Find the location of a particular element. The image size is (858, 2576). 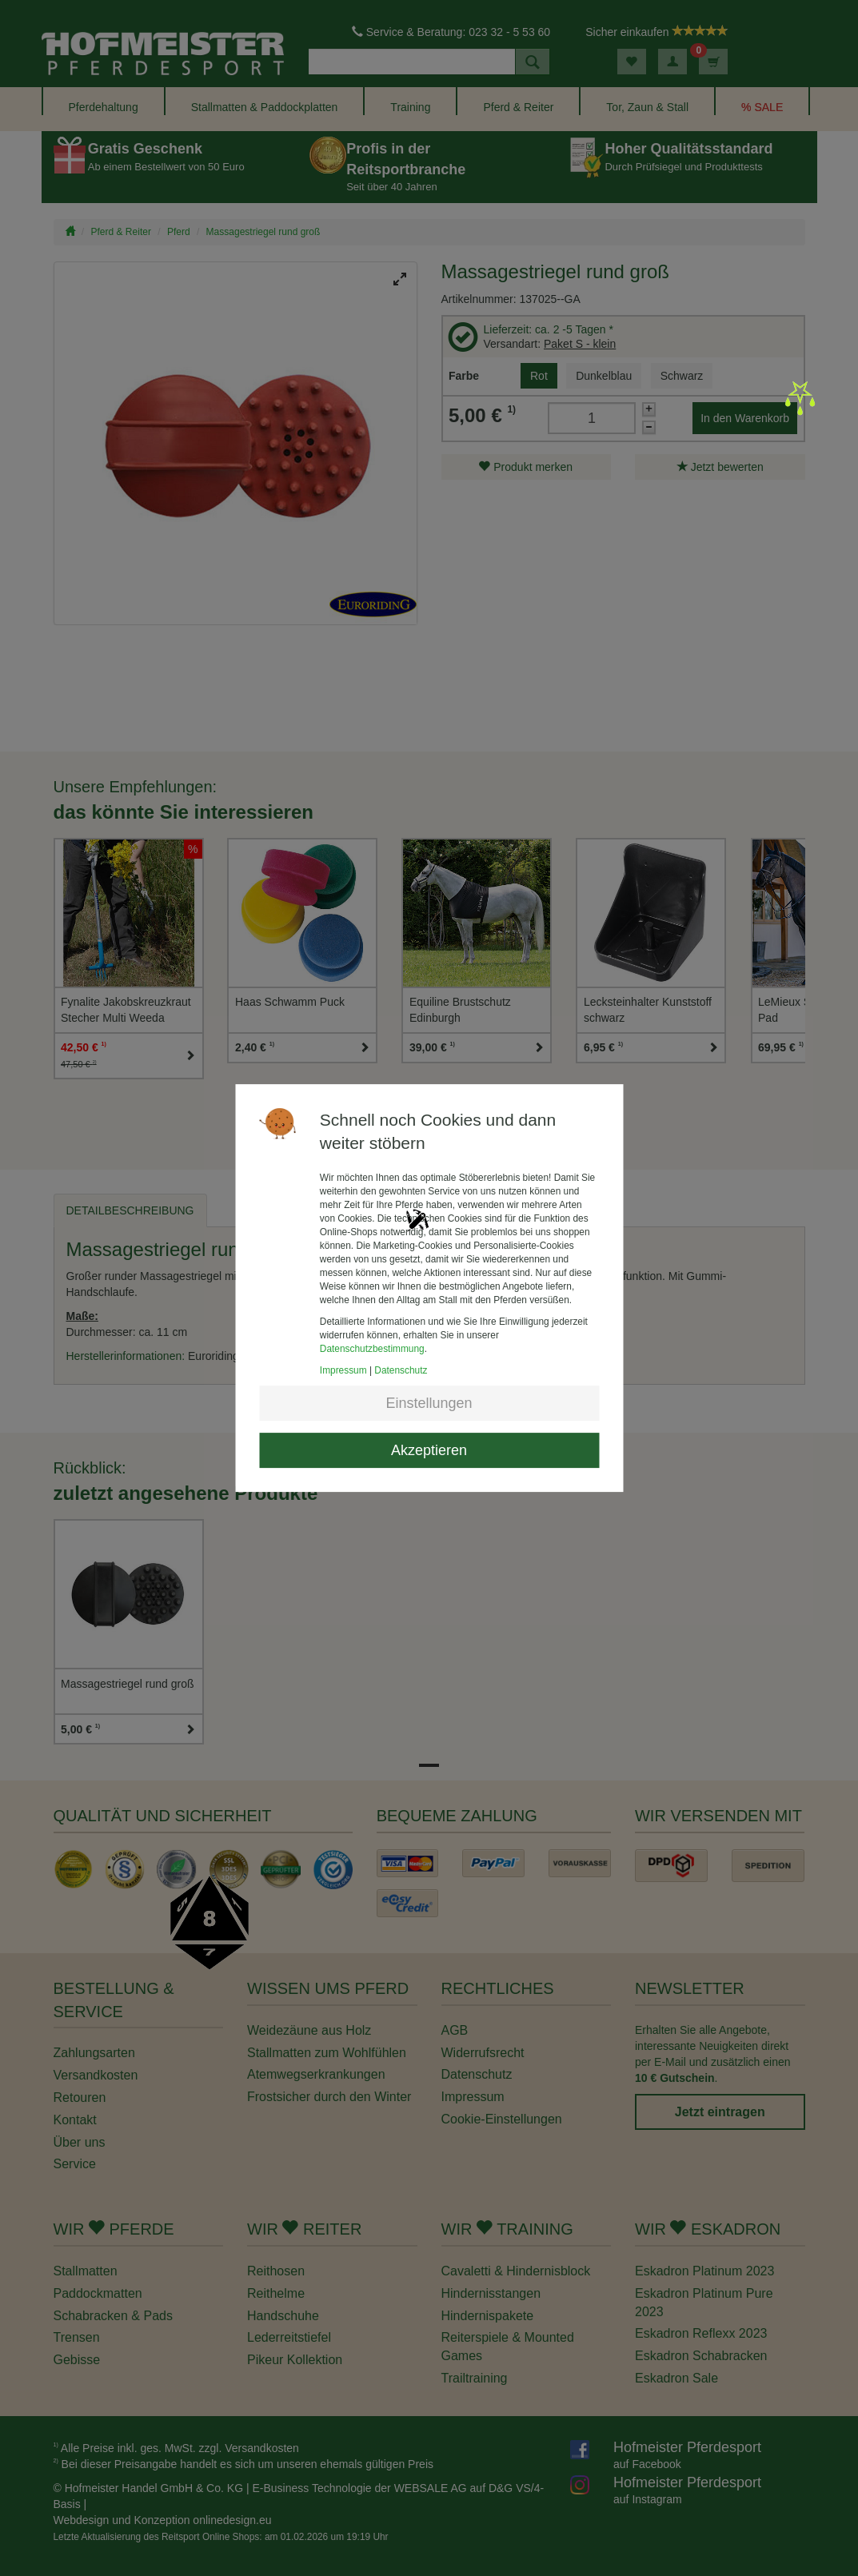

roll a d8 die in-game is located at coordinates (210, 1922).